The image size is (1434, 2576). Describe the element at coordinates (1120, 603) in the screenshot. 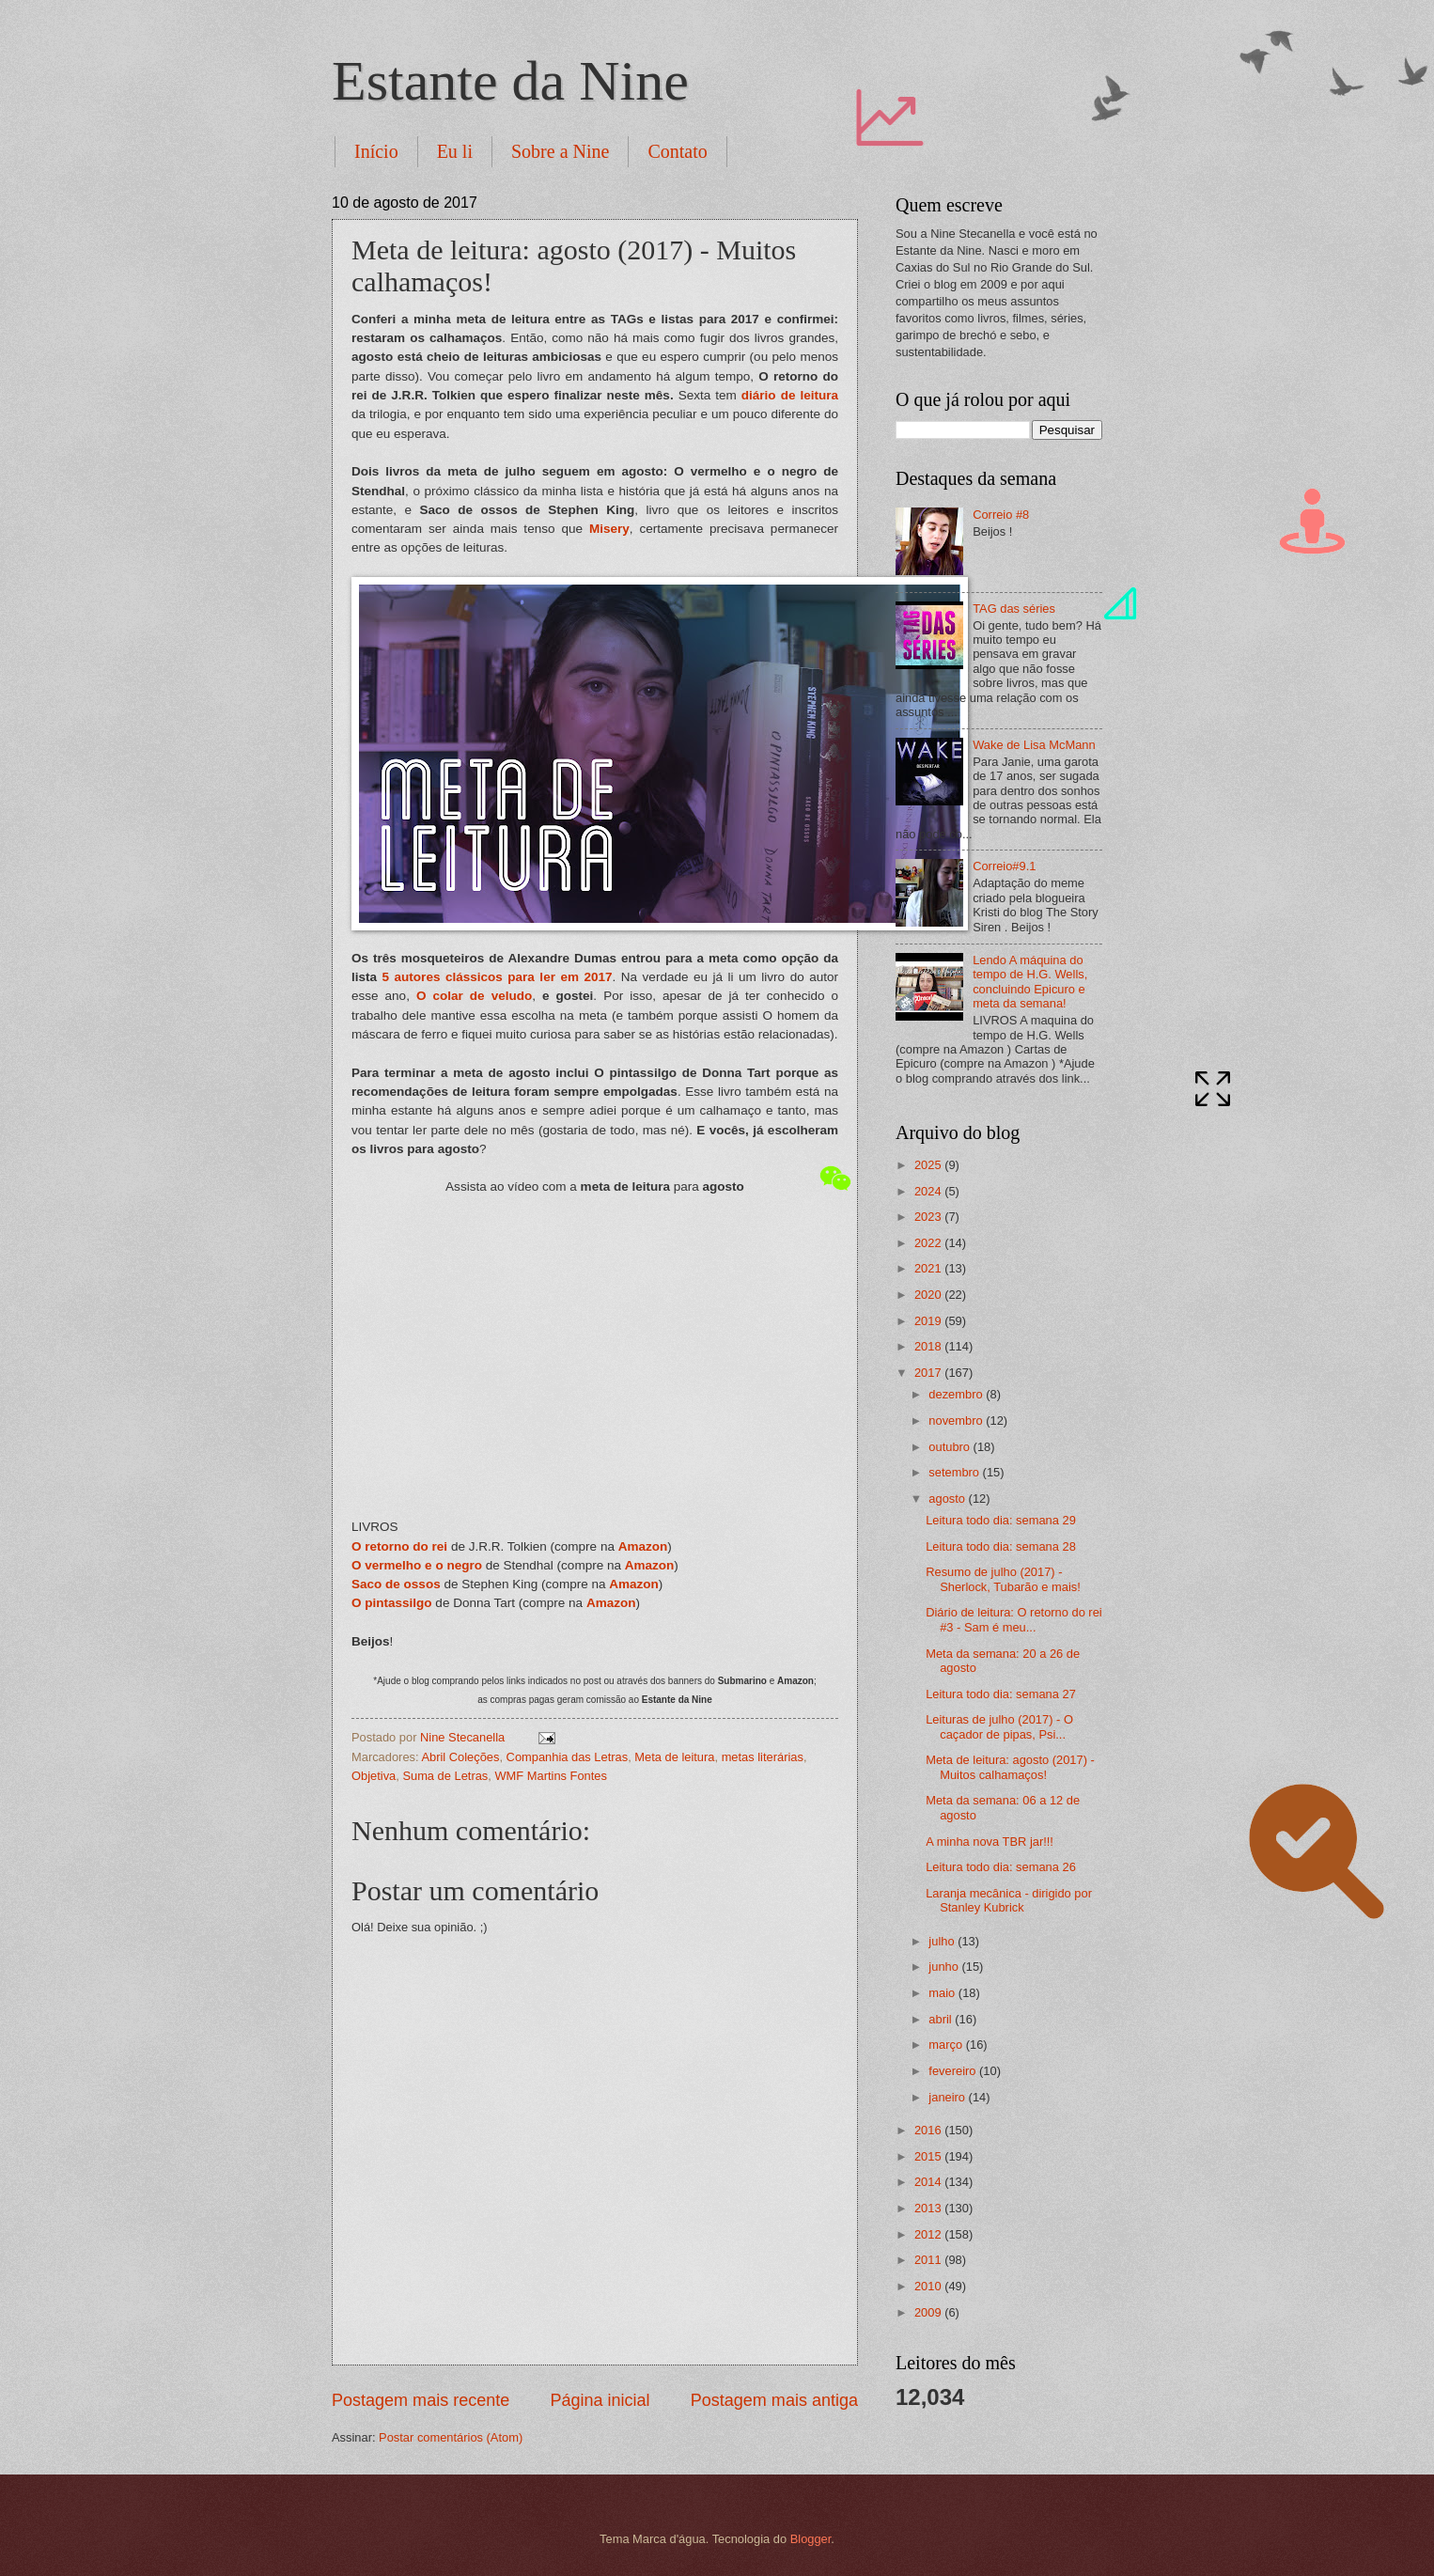

I see `indicates strong cellular signal strength` at that location.